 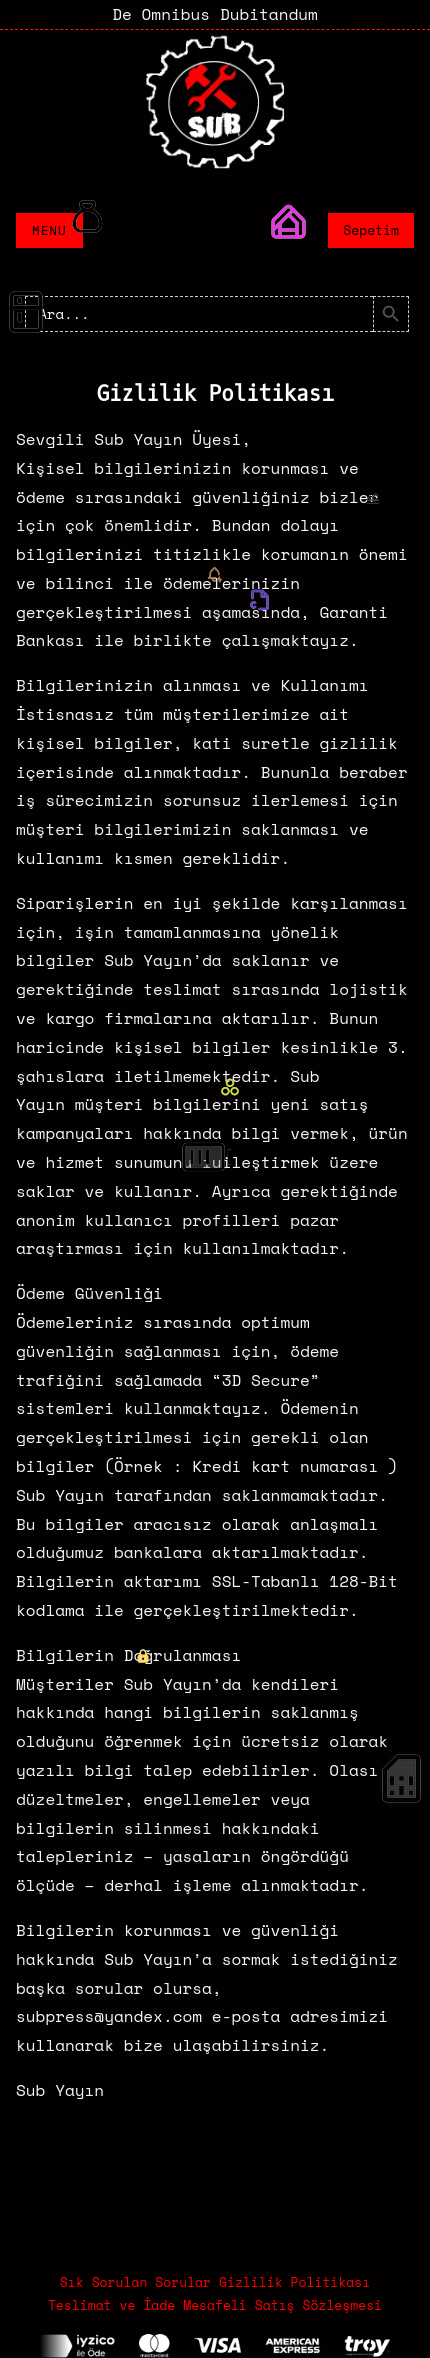 I want to click on indicates a locked or secured item, so click(x=143, y=1656).